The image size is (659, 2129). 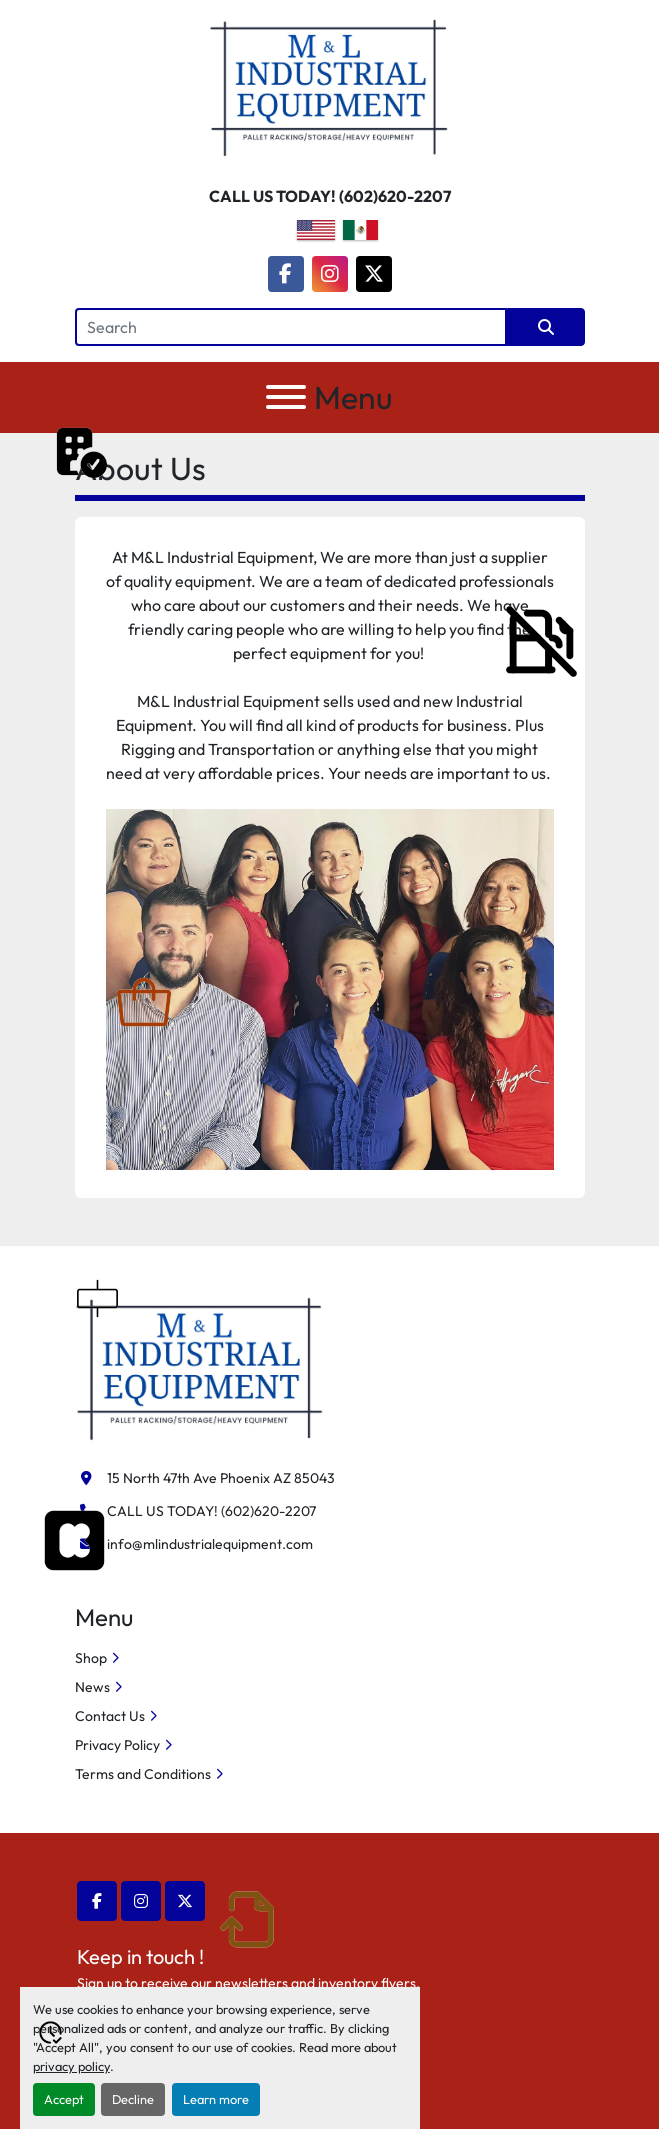 What do you see at coordinates (74, 1540) in the screenshot?
I see `visit Kickstarter crowdfunding platform` at bounding box center [74, 1540].